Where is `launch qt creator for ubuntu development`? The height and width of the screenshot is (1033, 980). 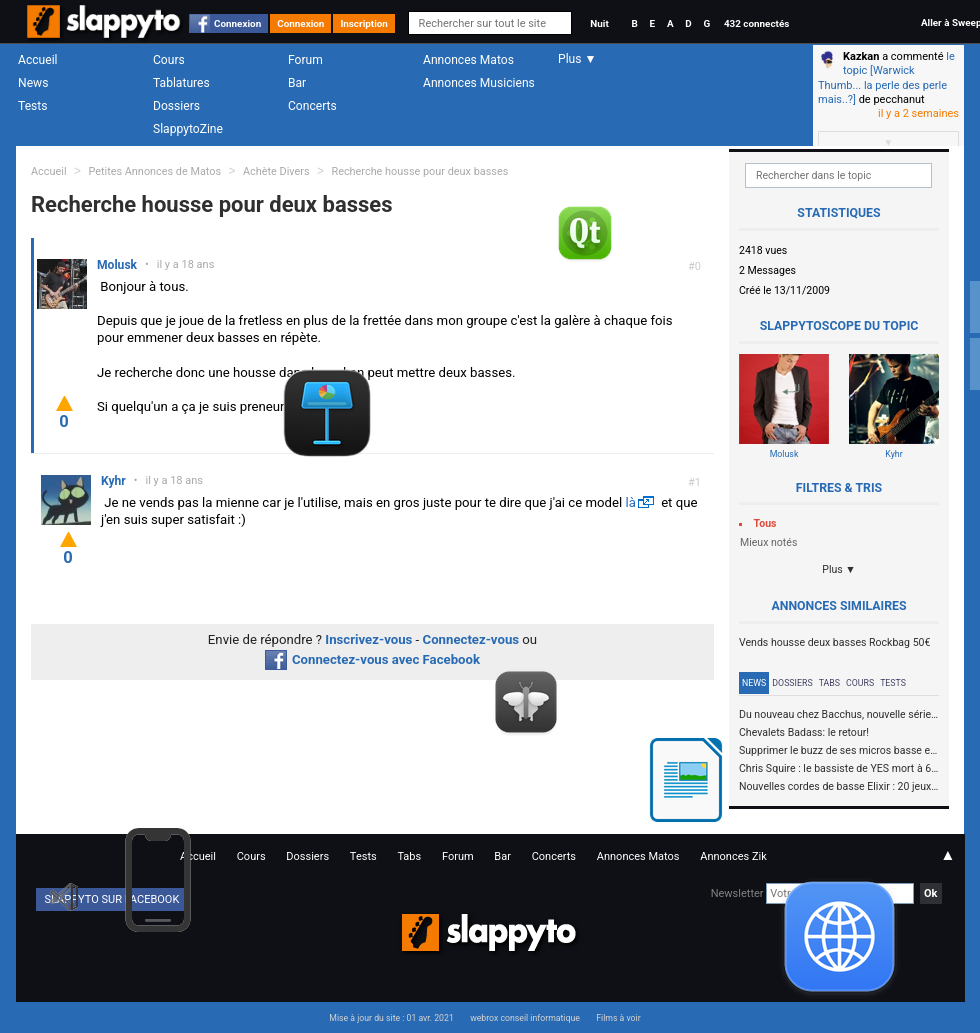
launch qt creator for ubuntu development is located at coordinates (585, 233).